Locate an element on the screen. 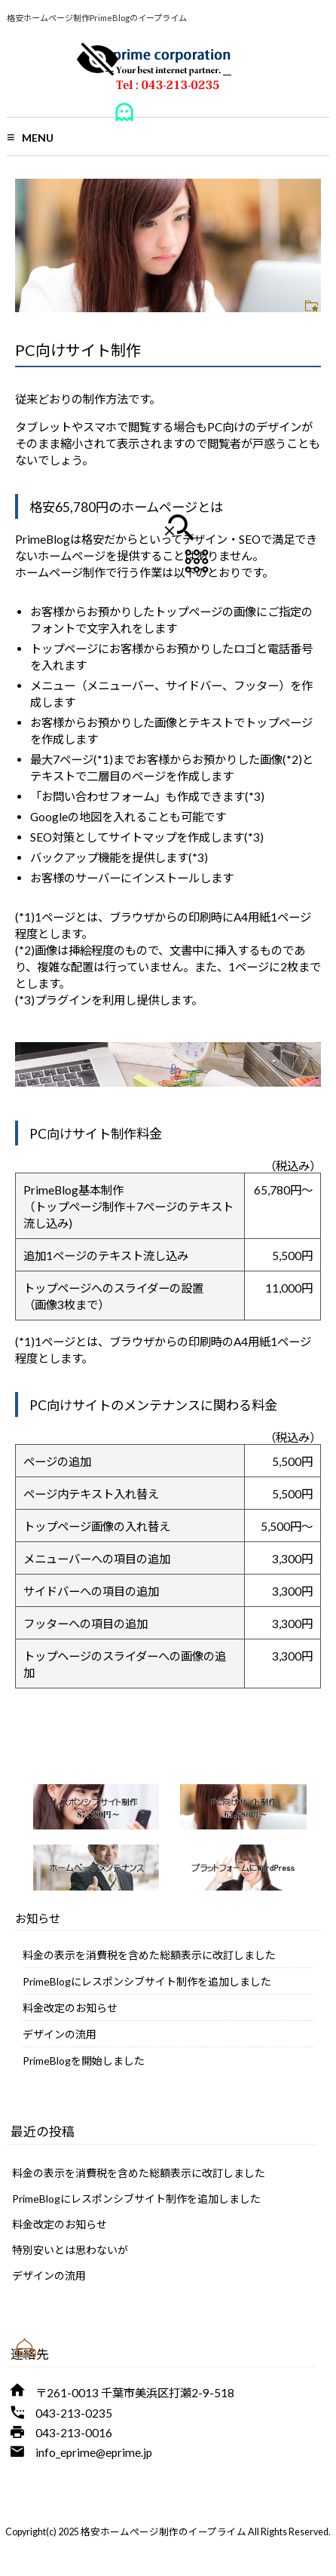  search is disabled or unavailable is located at coordinates (182, 528).